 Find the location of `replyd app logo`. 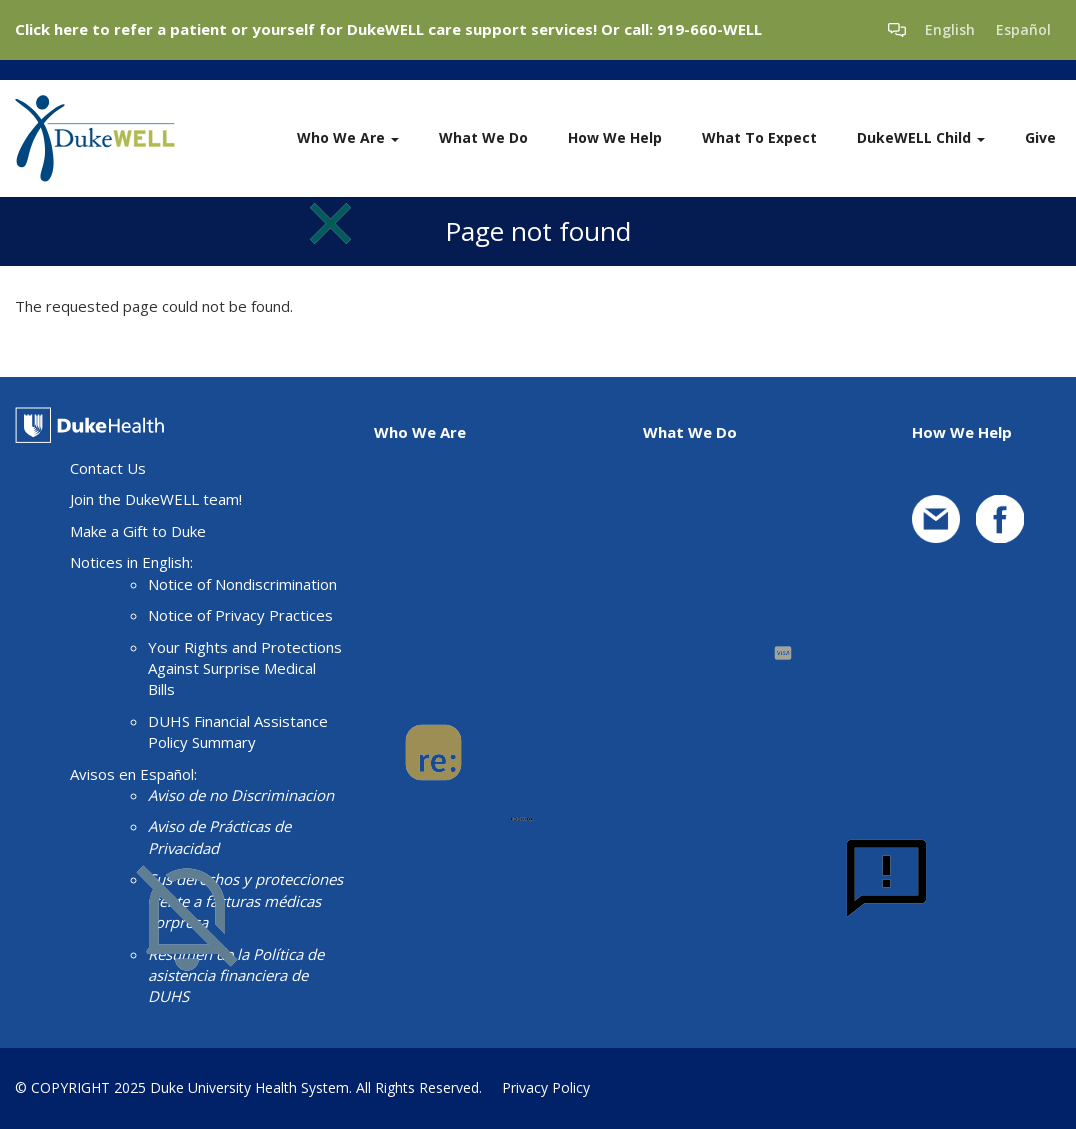

replyd app logo is located at coordinates (433, 752).